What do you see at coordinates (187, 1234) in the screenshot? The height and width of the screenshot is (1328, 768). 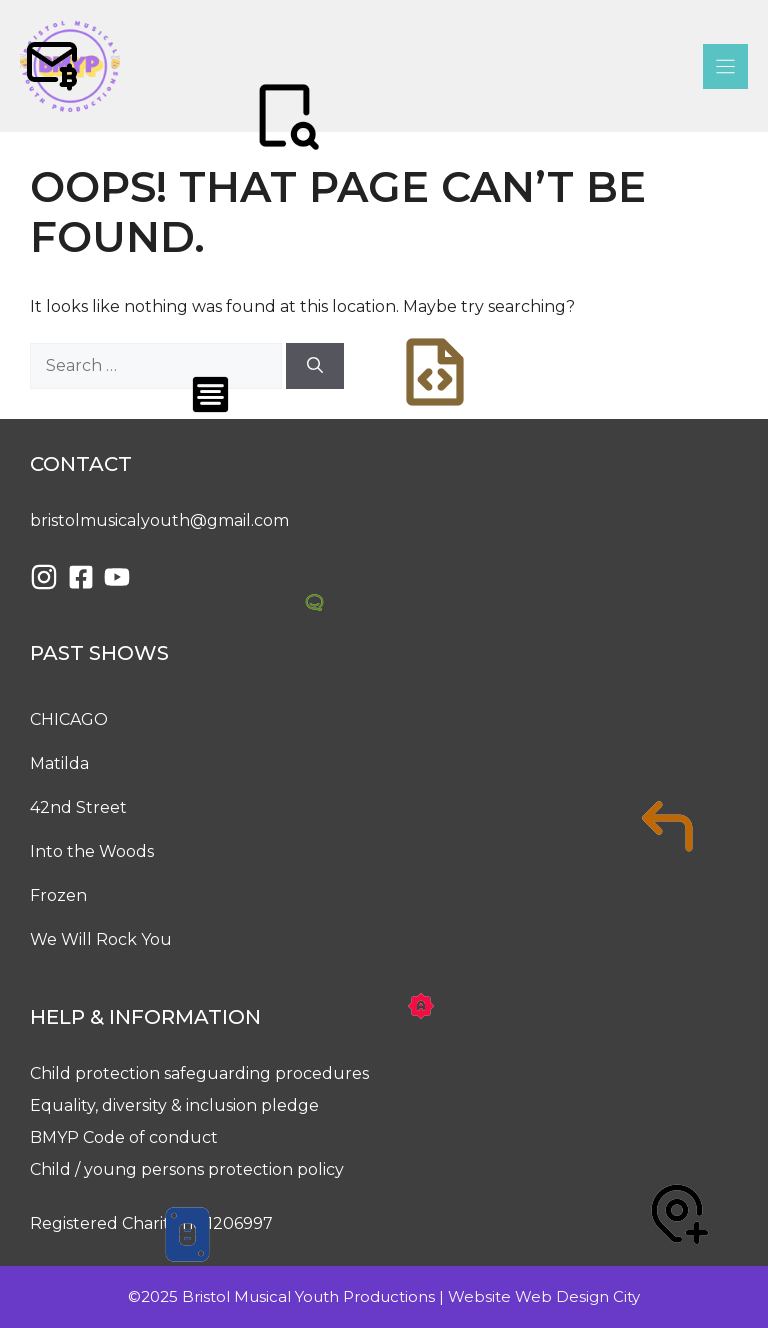 I see `play the 8 card in a card game` at bounding box center [187, 1234].